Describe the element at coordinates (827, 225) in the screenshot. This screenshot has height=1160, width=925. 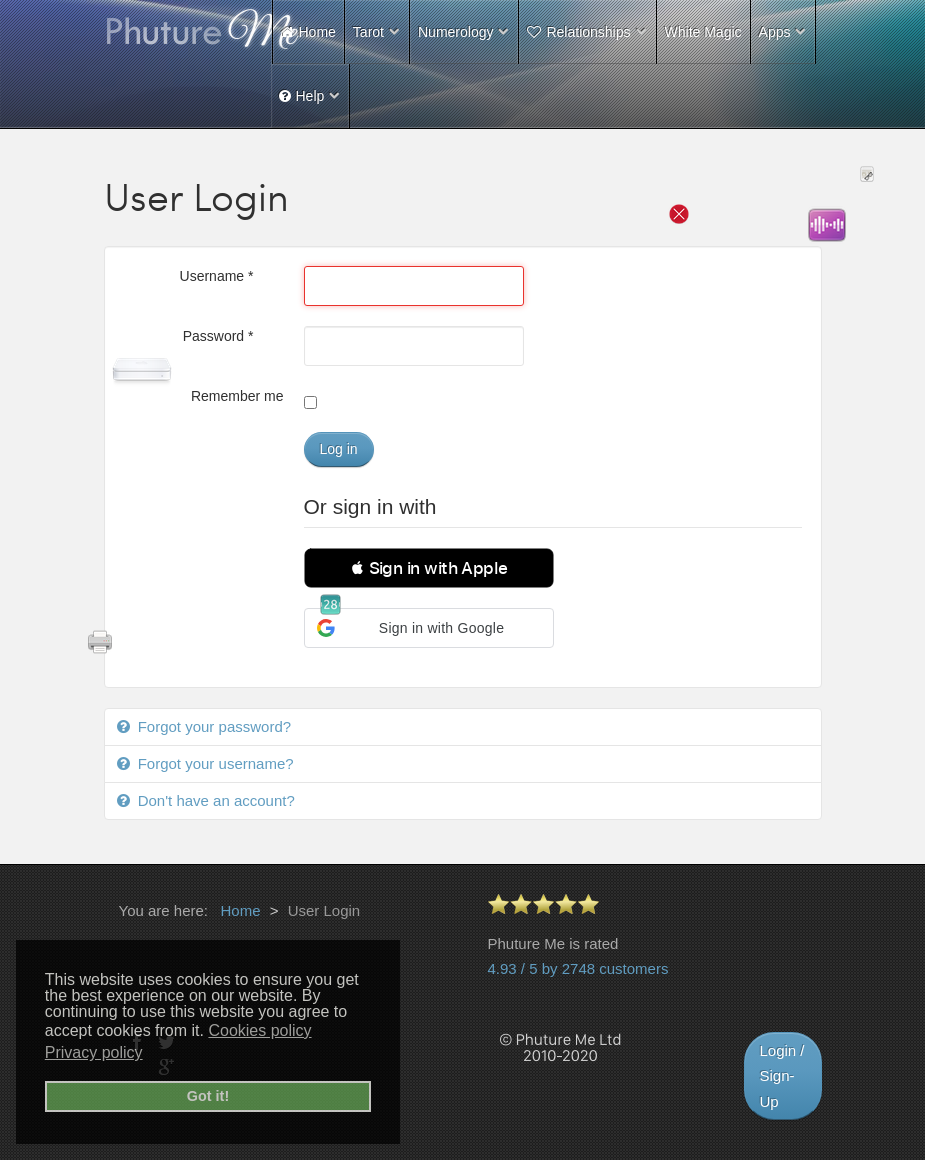
I see `open the audio recorder app` at that location.